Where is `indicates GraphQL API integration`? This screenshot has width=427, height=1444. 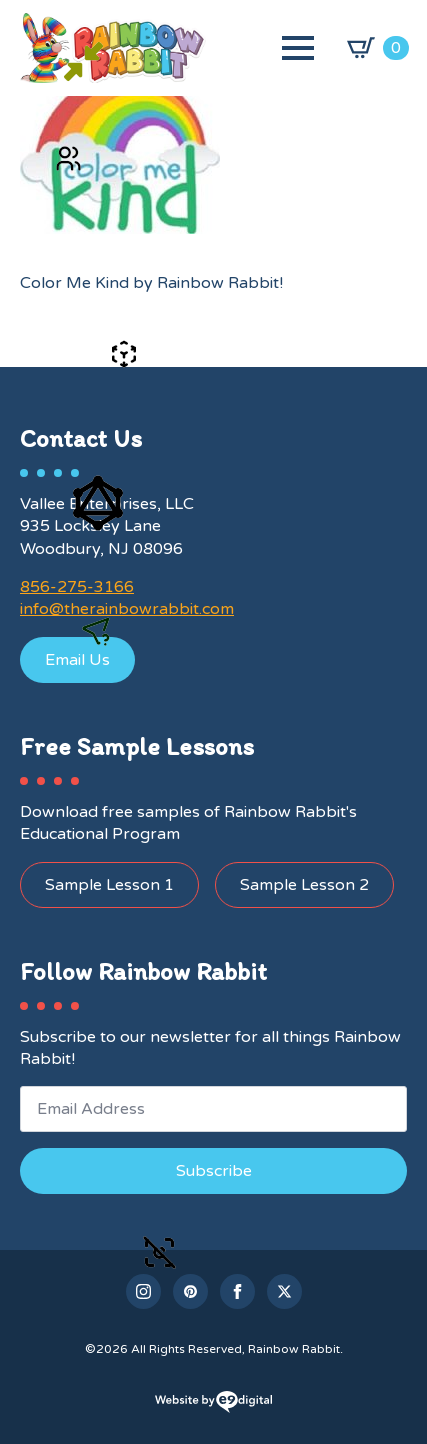
indicates GraphQL API integration is located at coordinates (98, 503).